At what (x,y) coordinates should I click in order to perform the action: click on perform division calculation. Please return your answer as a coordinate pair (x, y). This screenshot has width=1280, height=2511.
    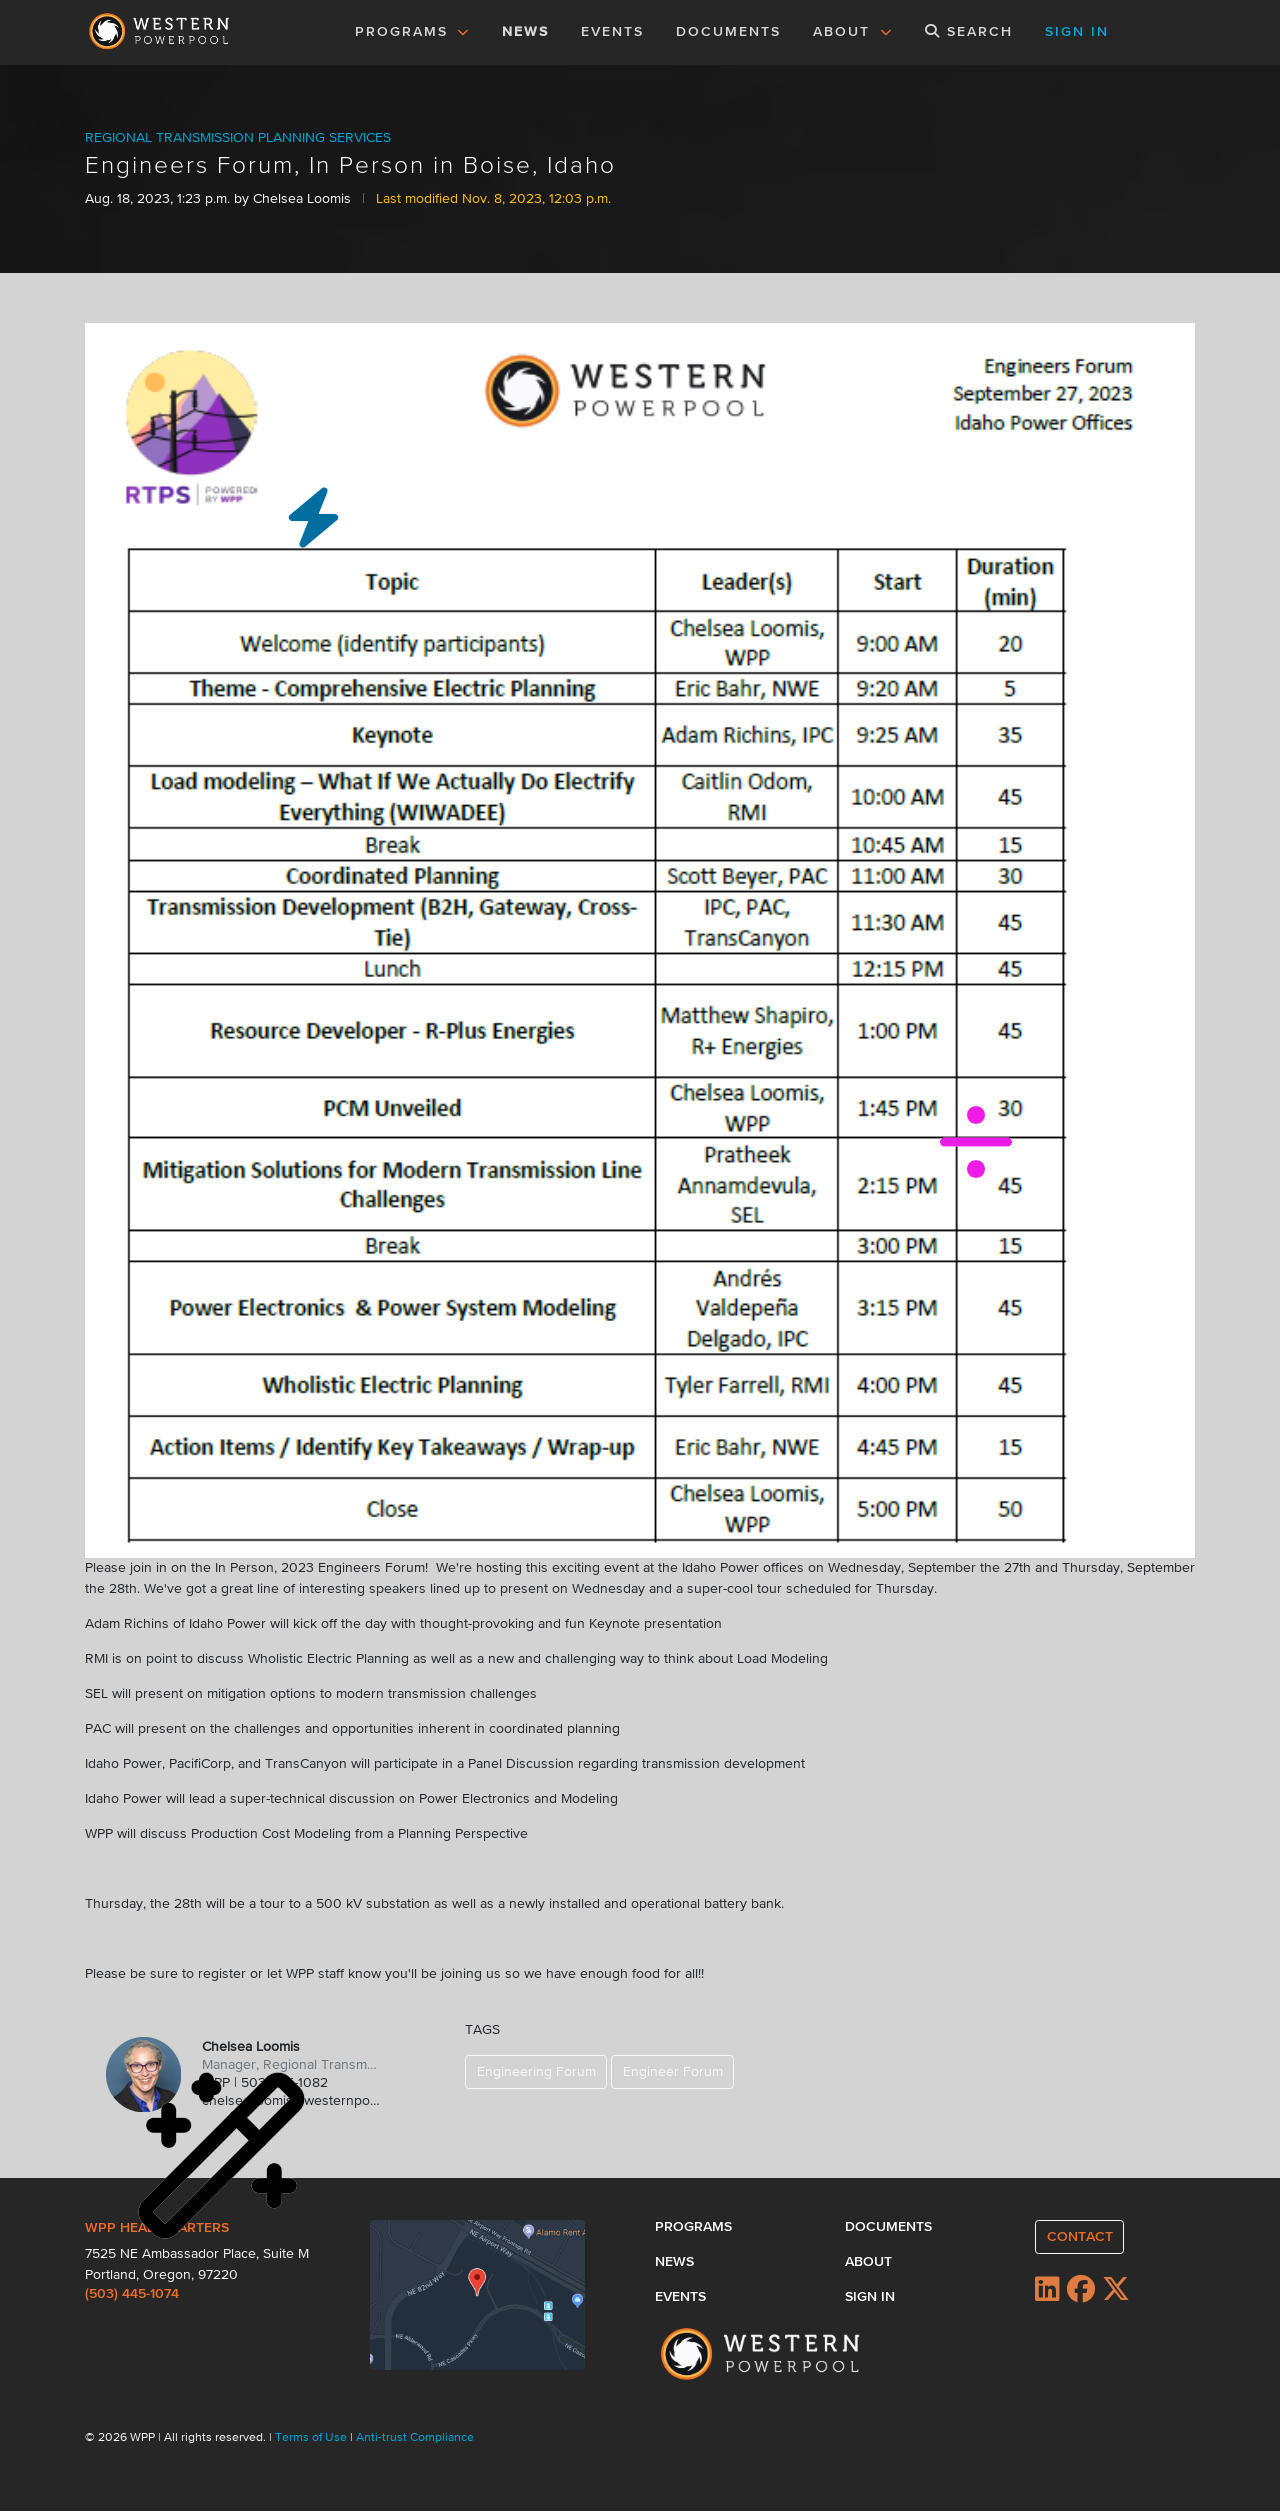
    Looking at the image, I should click on (976, 1142).